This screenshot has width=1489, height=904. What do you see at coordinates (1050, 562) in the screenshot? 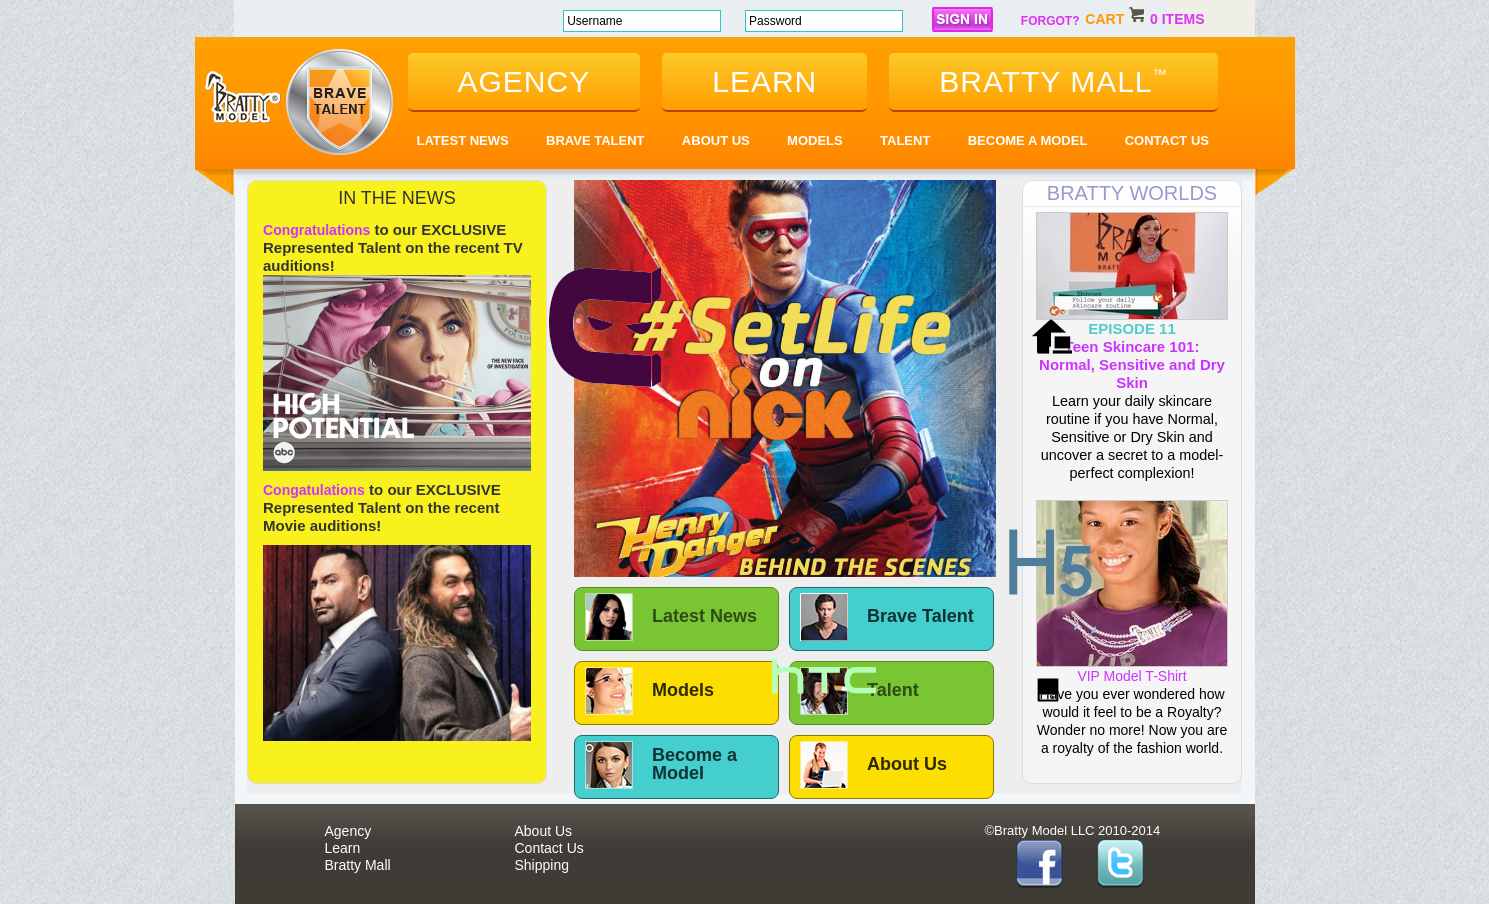
I see `format text as heading level 5` at bounding box center [1050, 562].